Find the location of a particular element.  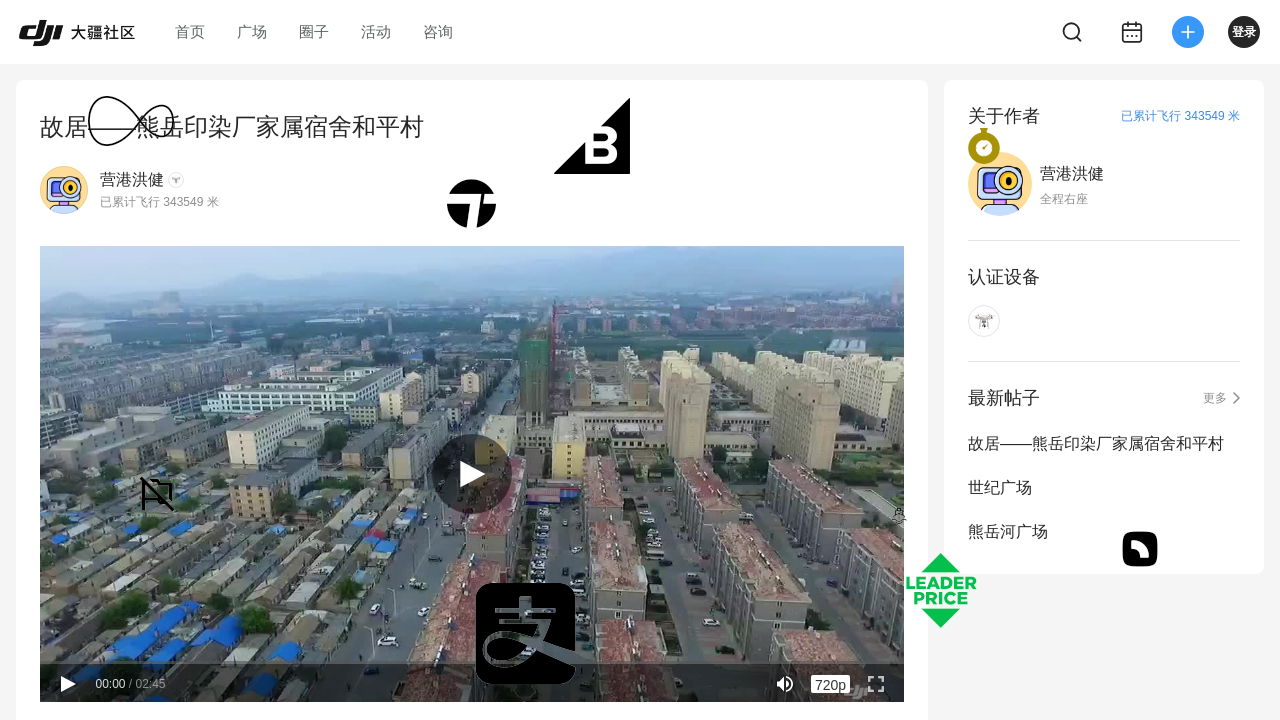

bigcommerce platform logo is located at coordinates (592, 136).